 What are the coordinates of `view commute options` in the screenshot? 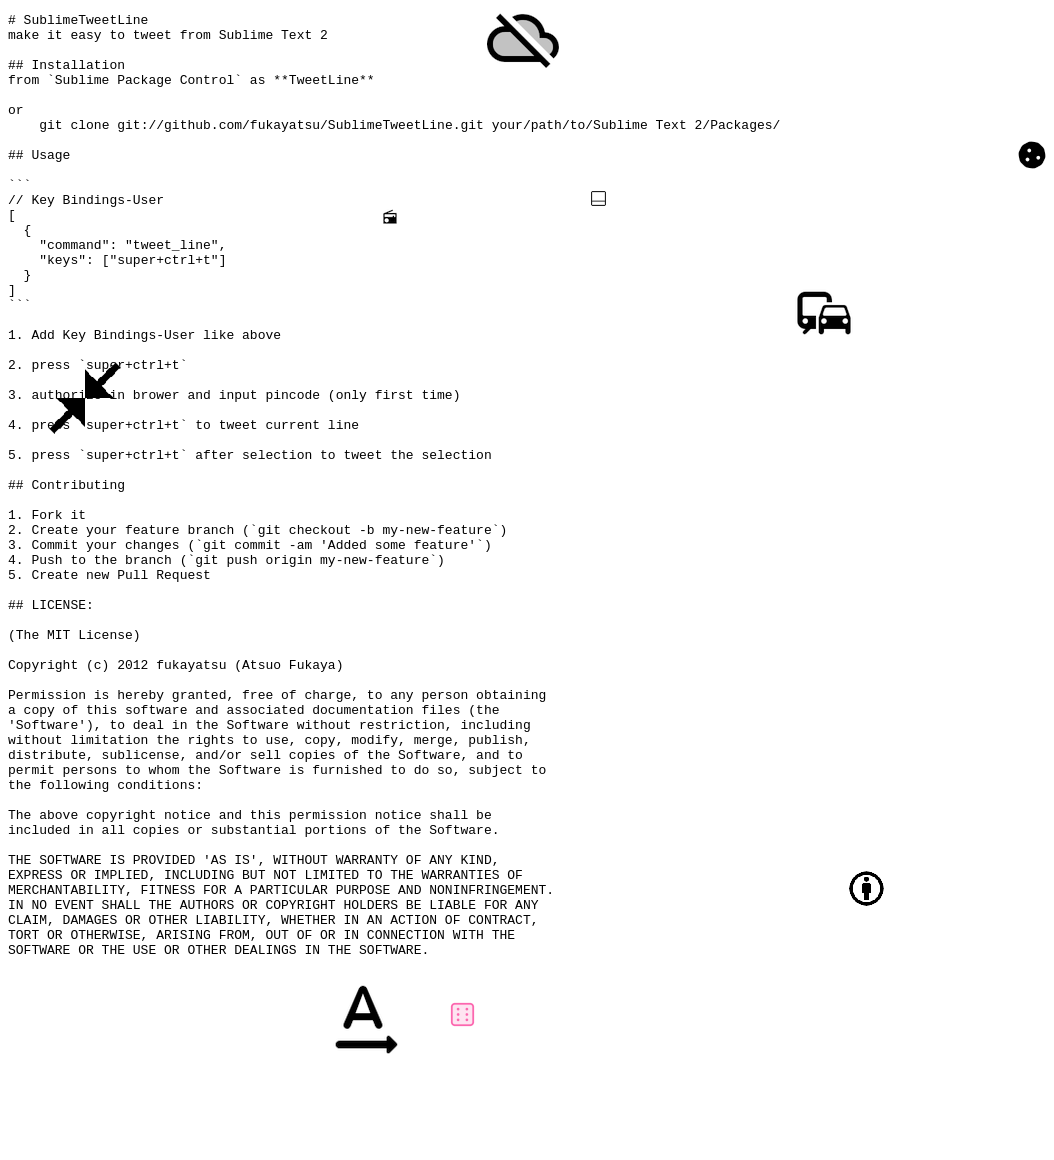 It's located at (824, 313).